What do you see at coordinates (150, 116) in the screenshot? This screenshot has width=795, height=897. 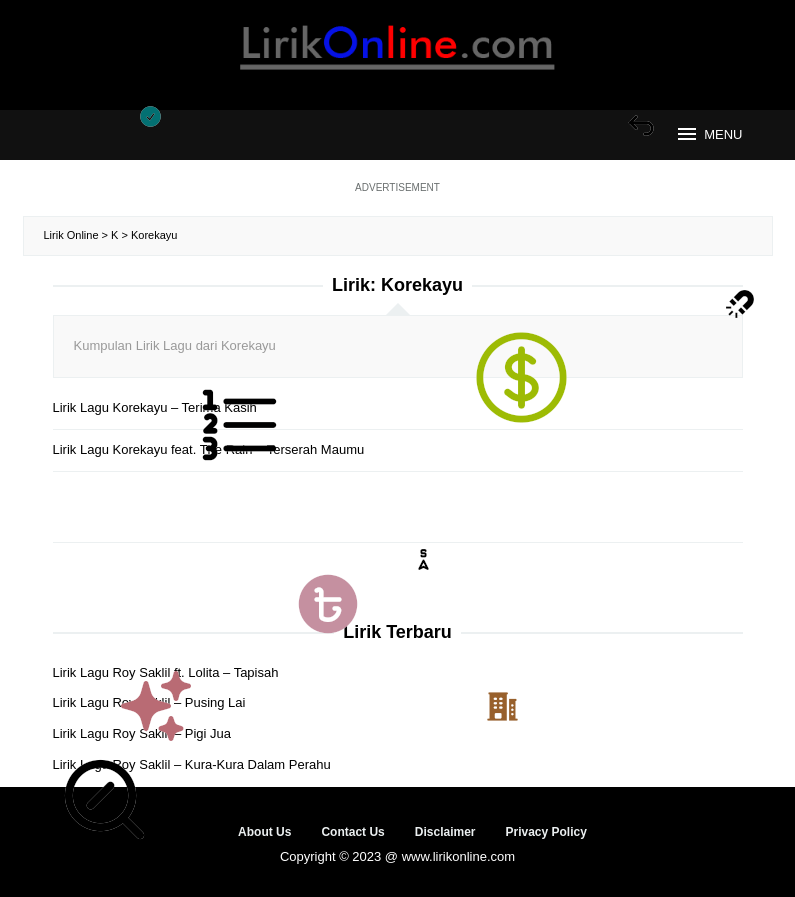 I see `indicates a completed or successful action` at bounding box center [150, 116].